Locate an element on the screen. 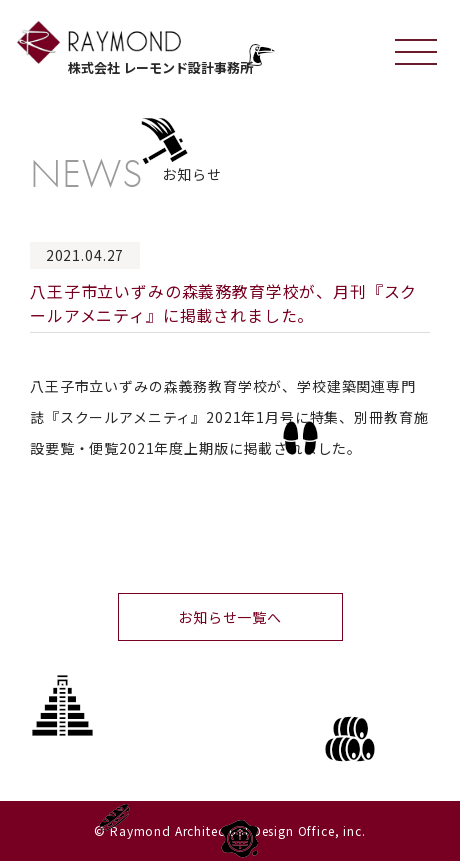  access comfort or relaxation settings is located at coordinates (300, 437).